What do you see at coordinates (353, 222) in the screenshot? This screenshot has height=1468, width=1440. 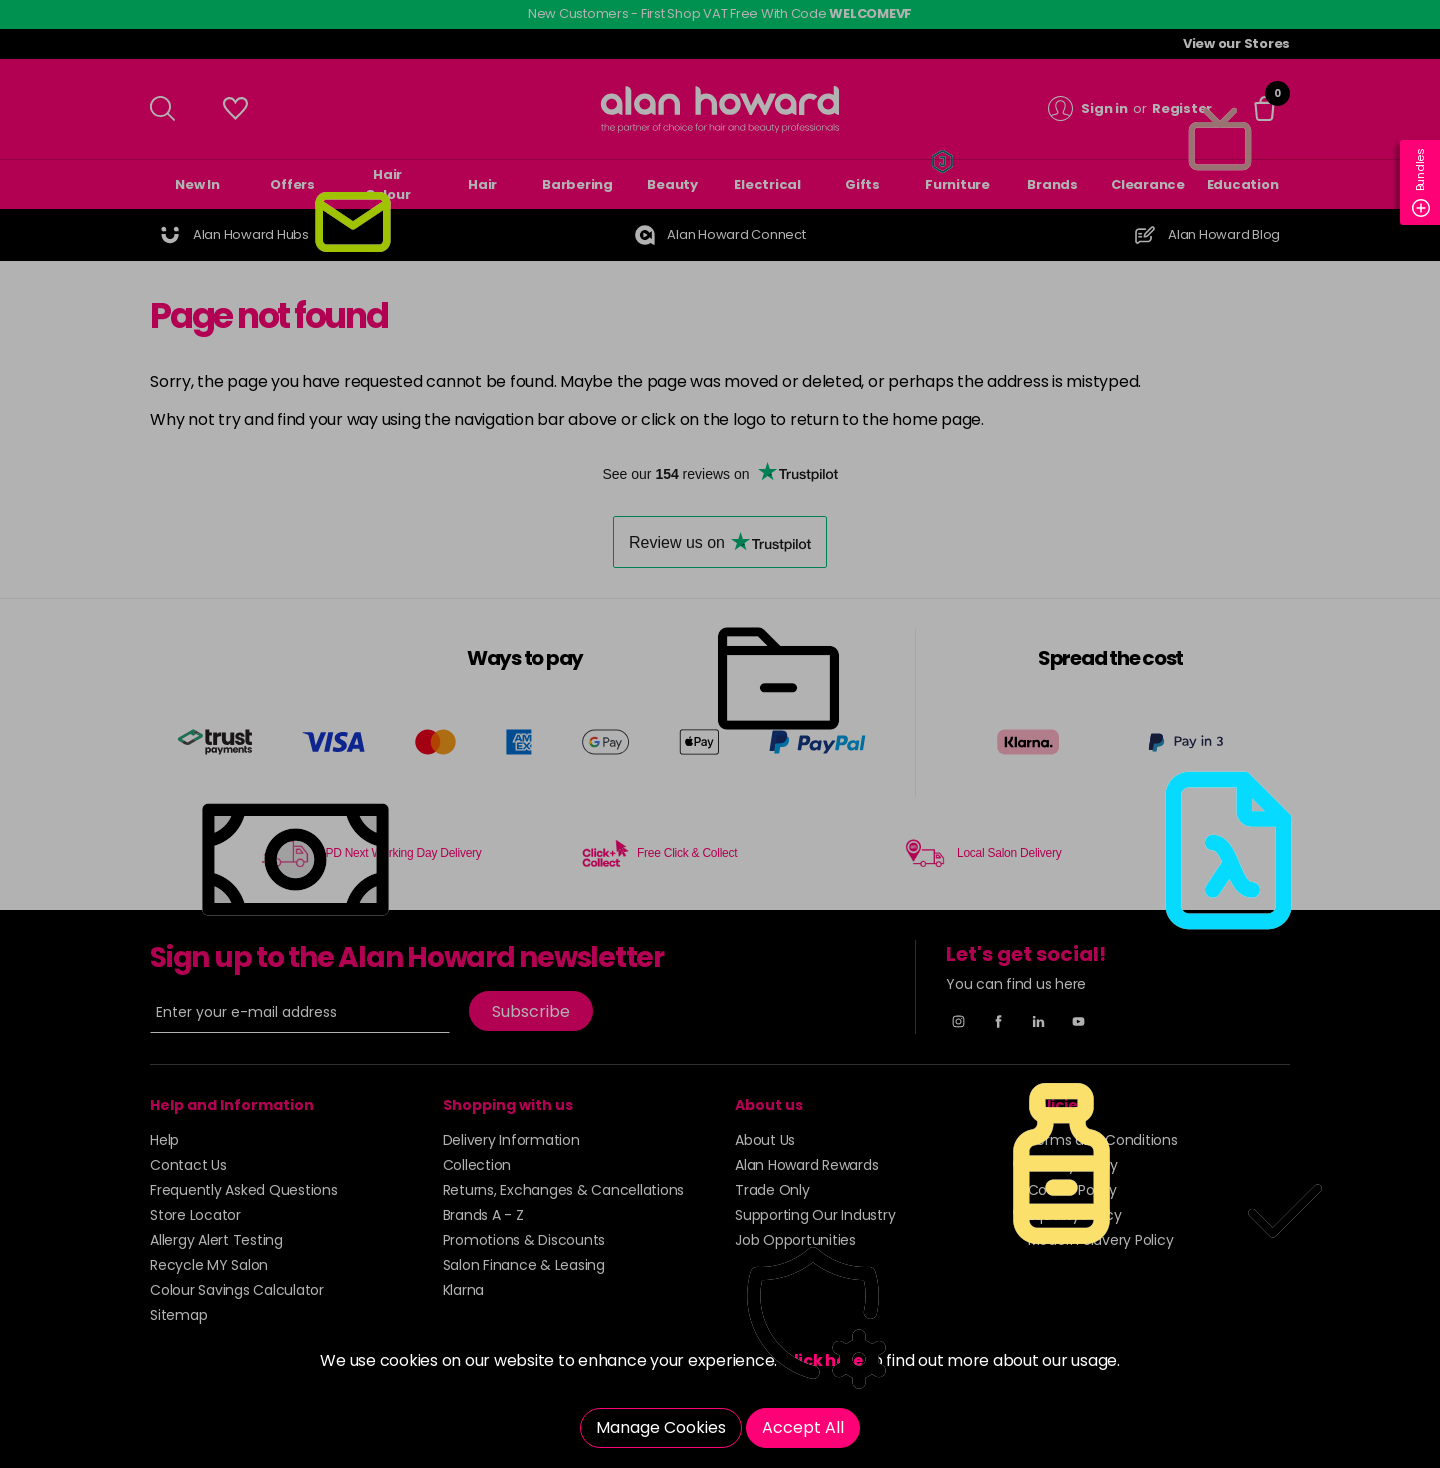 I see `open your email inbox` at bounding box center [353, 222].